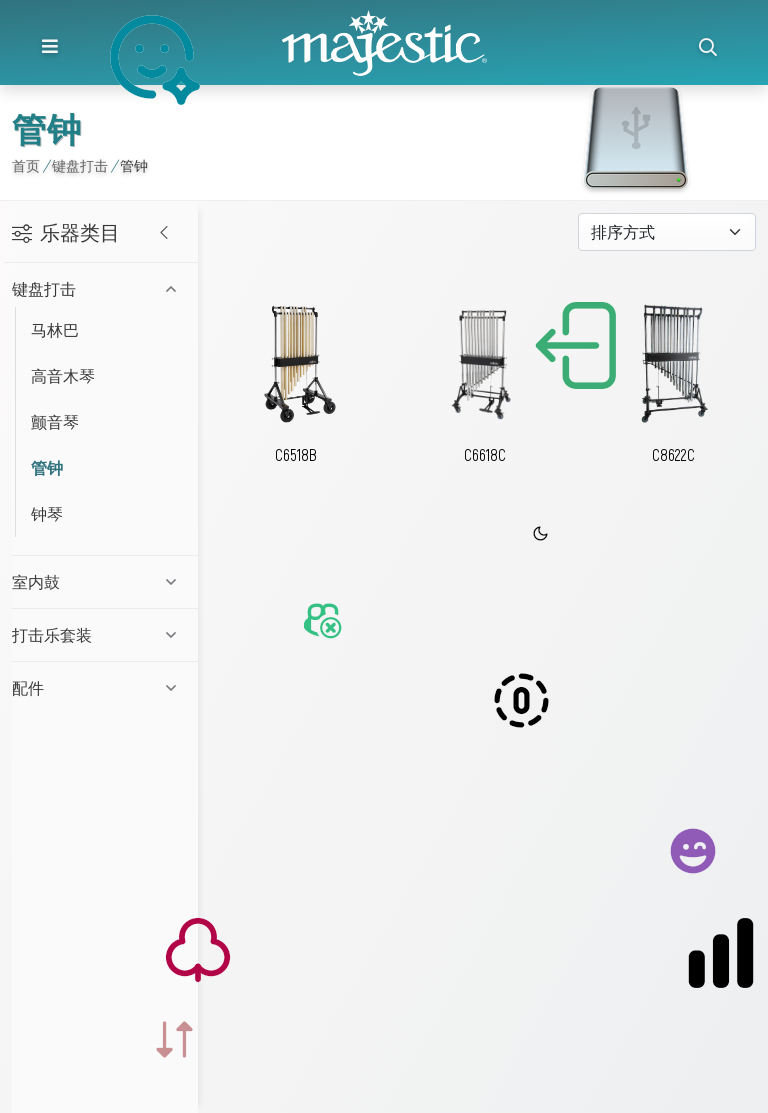 This screenshot has width=768, height=1113. What do you see at coordinates (323, 620) in the screenshot?
I see `github copilot is disconnected or unavailable` at bounding box center [323, 620].